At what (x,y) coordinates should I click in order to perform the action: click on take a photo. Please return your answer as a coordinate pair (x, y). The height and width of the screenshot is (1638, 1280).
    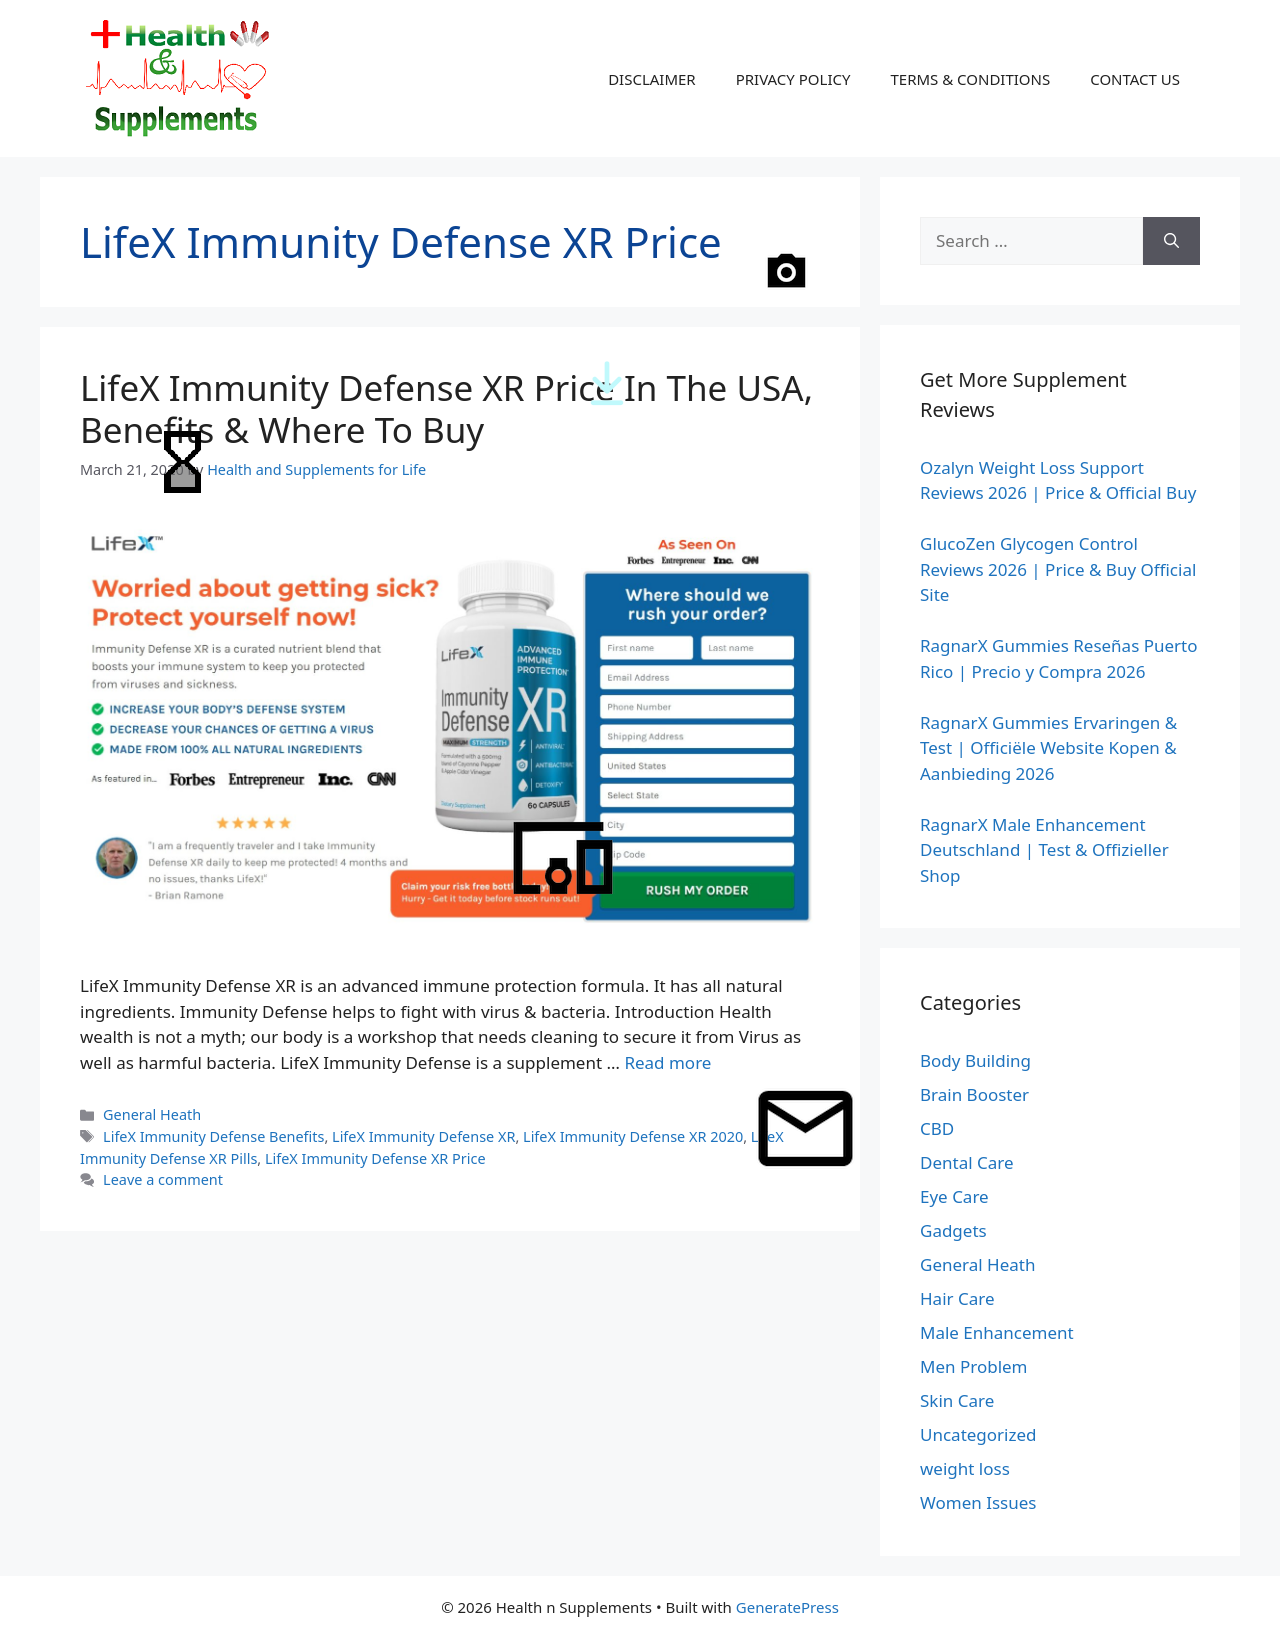
    Looking at the image, I should click on (786, 272).